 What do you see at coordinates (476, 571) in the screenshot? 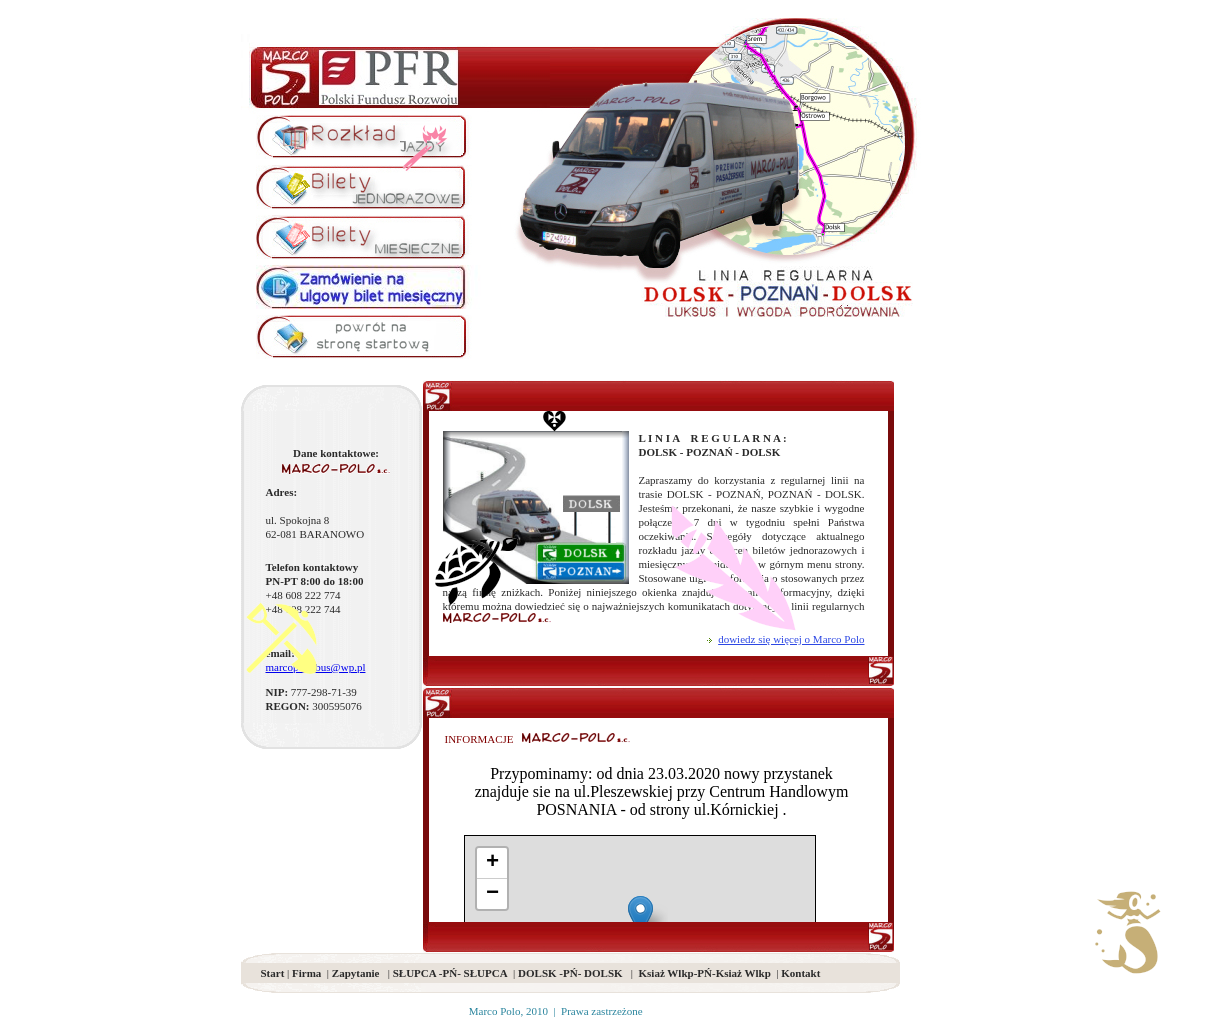
I see `indicates marine wildlife or ocean conservation content` at bounding box center [476, 571].